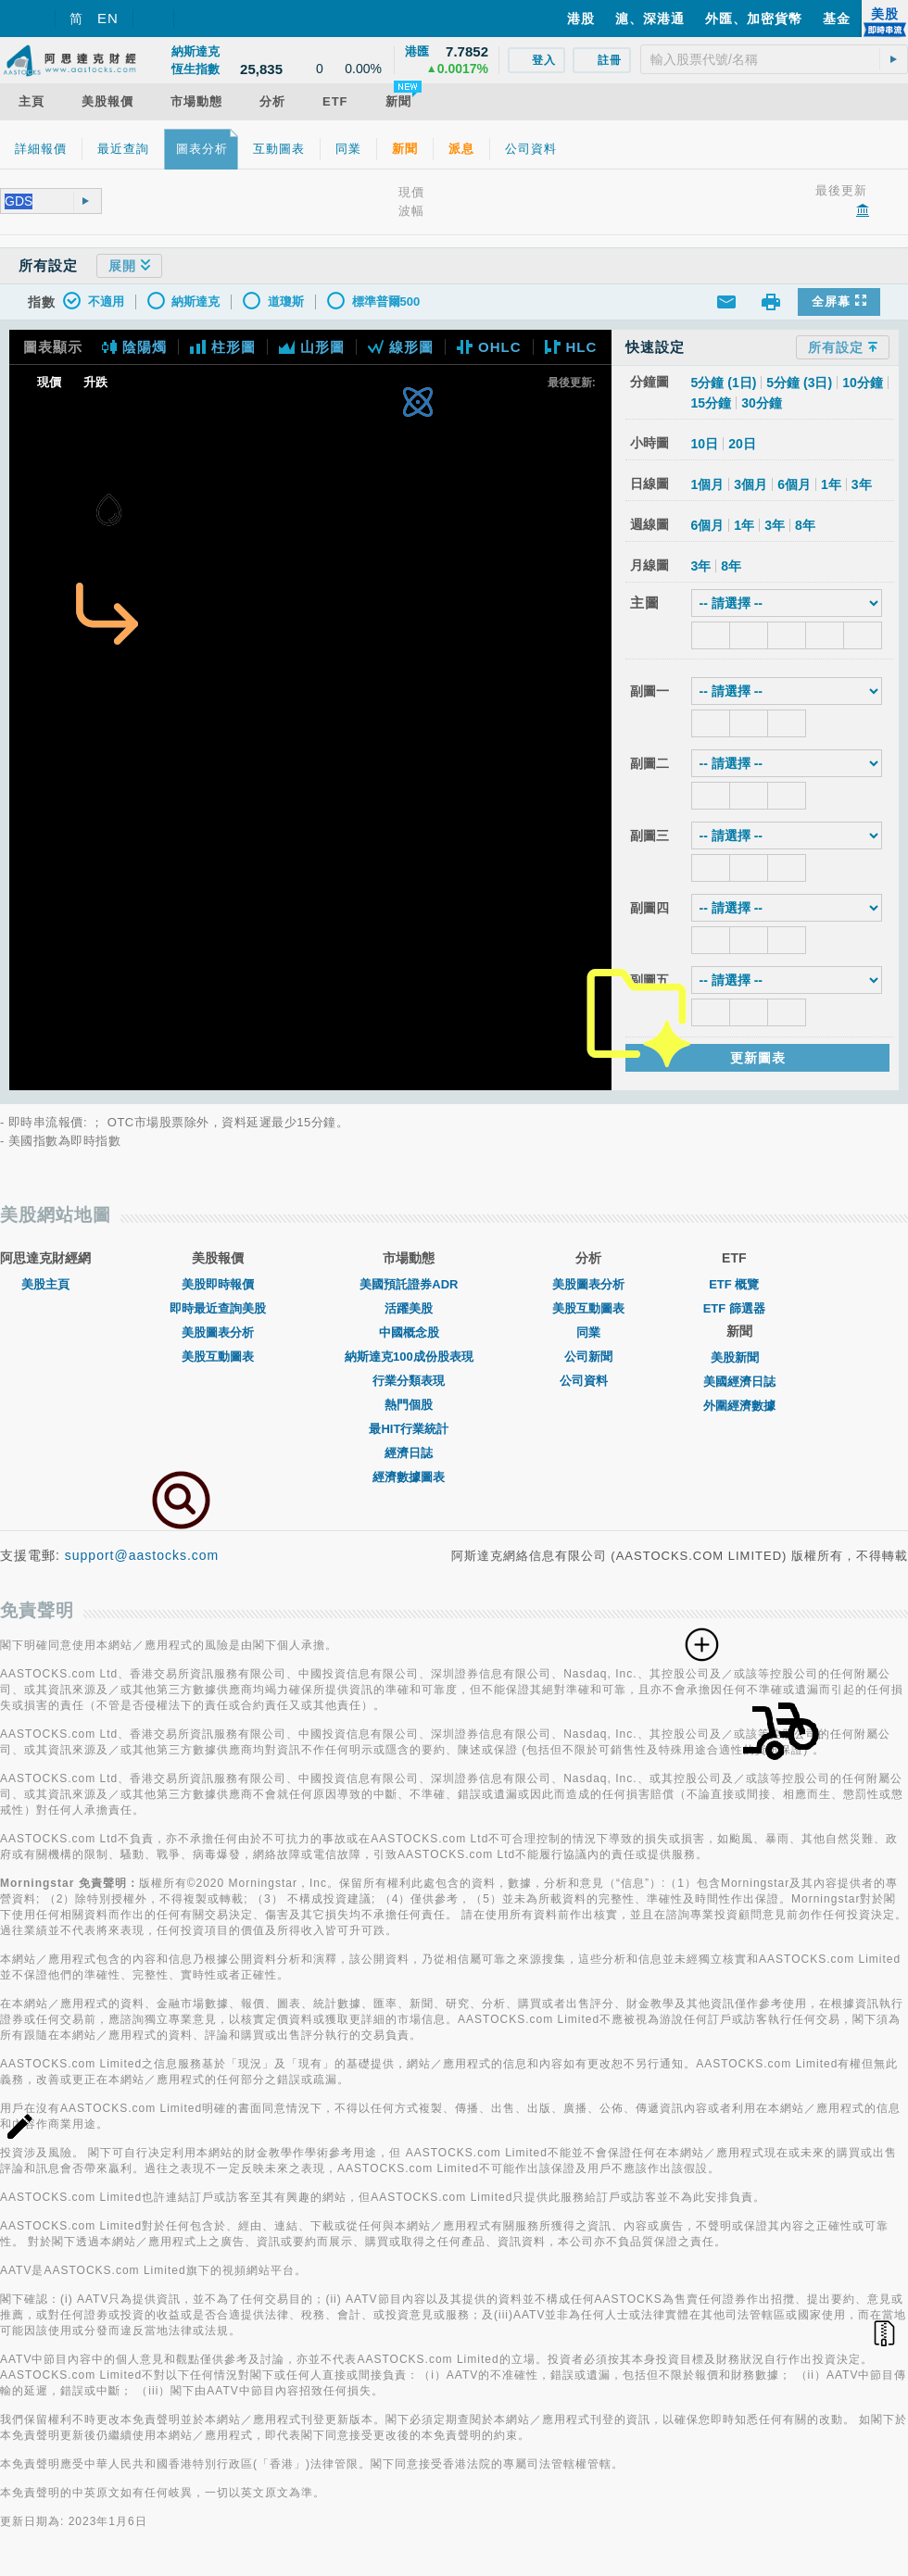 The width and height of the screenshot is (908, 2576). I want to click on reply to a message or thread, so click(107, 613).